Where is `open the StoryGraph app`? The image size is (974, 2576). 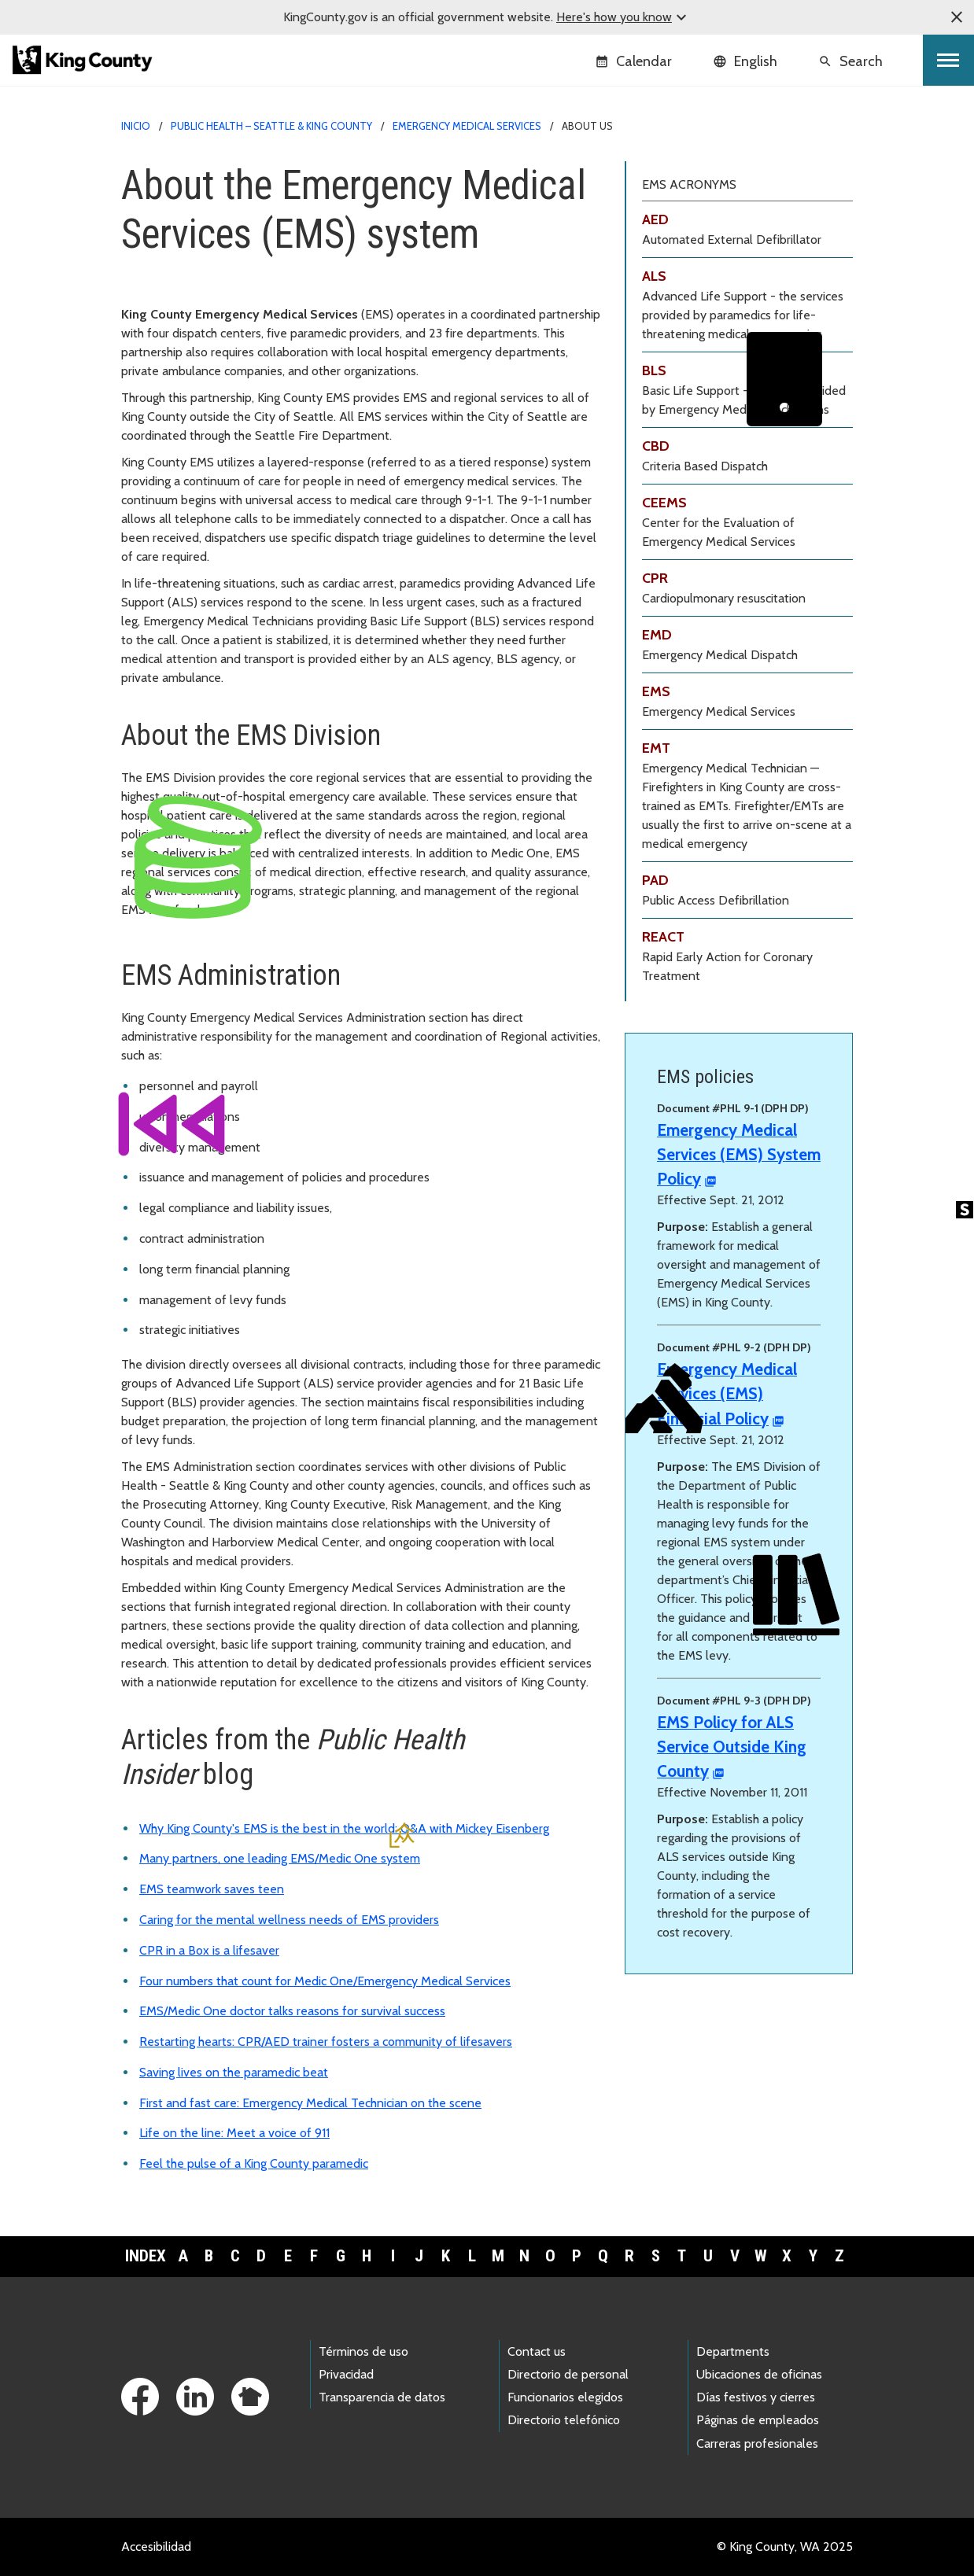
open the StoryGraph app is located at coordinates (796, 1594).